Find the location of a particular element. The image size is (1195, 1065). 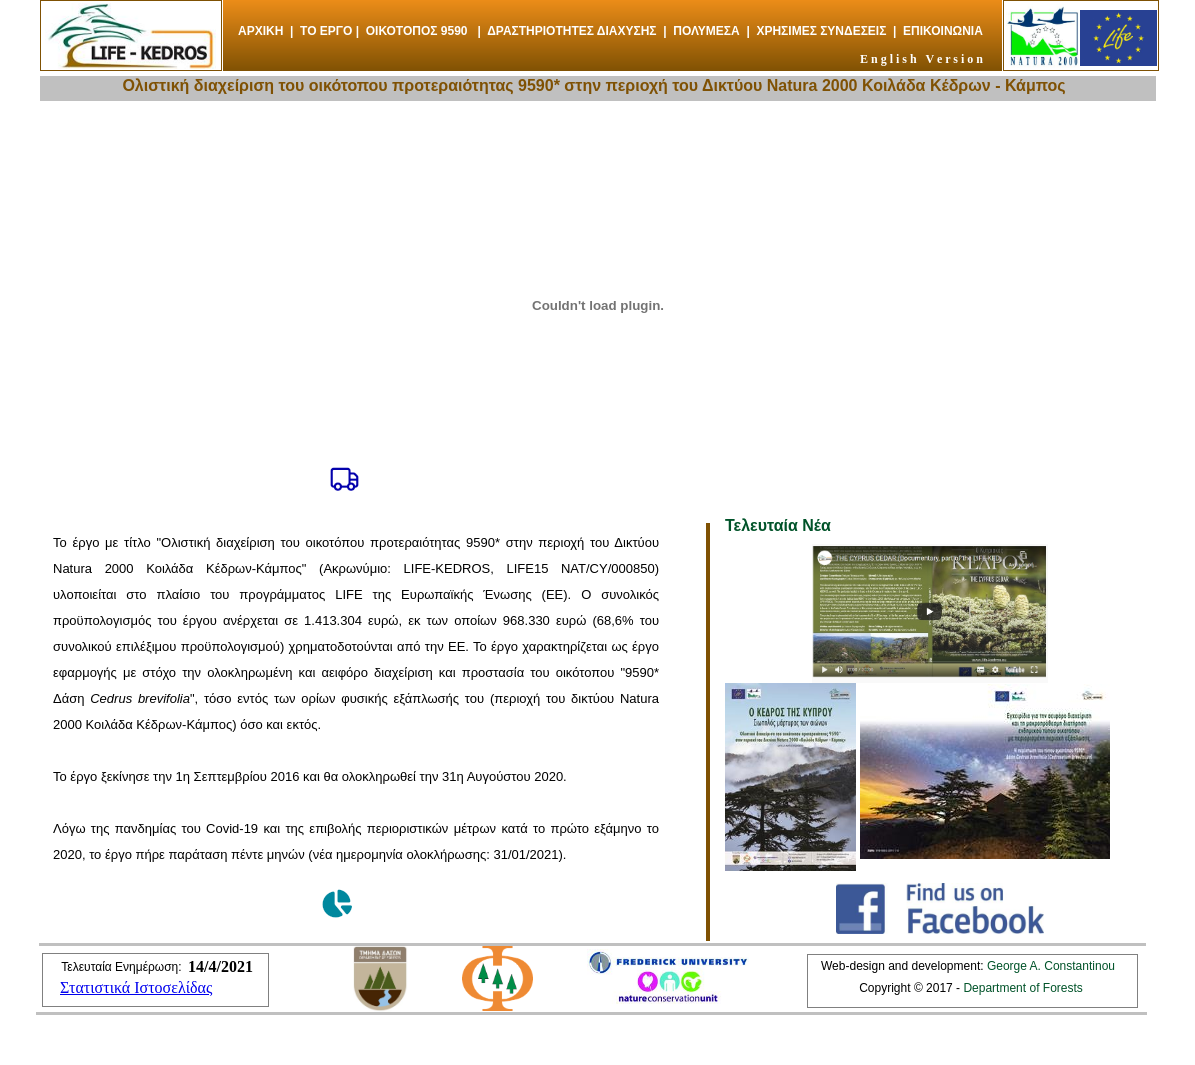

view analytics or statistics breakdown is located at coordinates (336, 903).